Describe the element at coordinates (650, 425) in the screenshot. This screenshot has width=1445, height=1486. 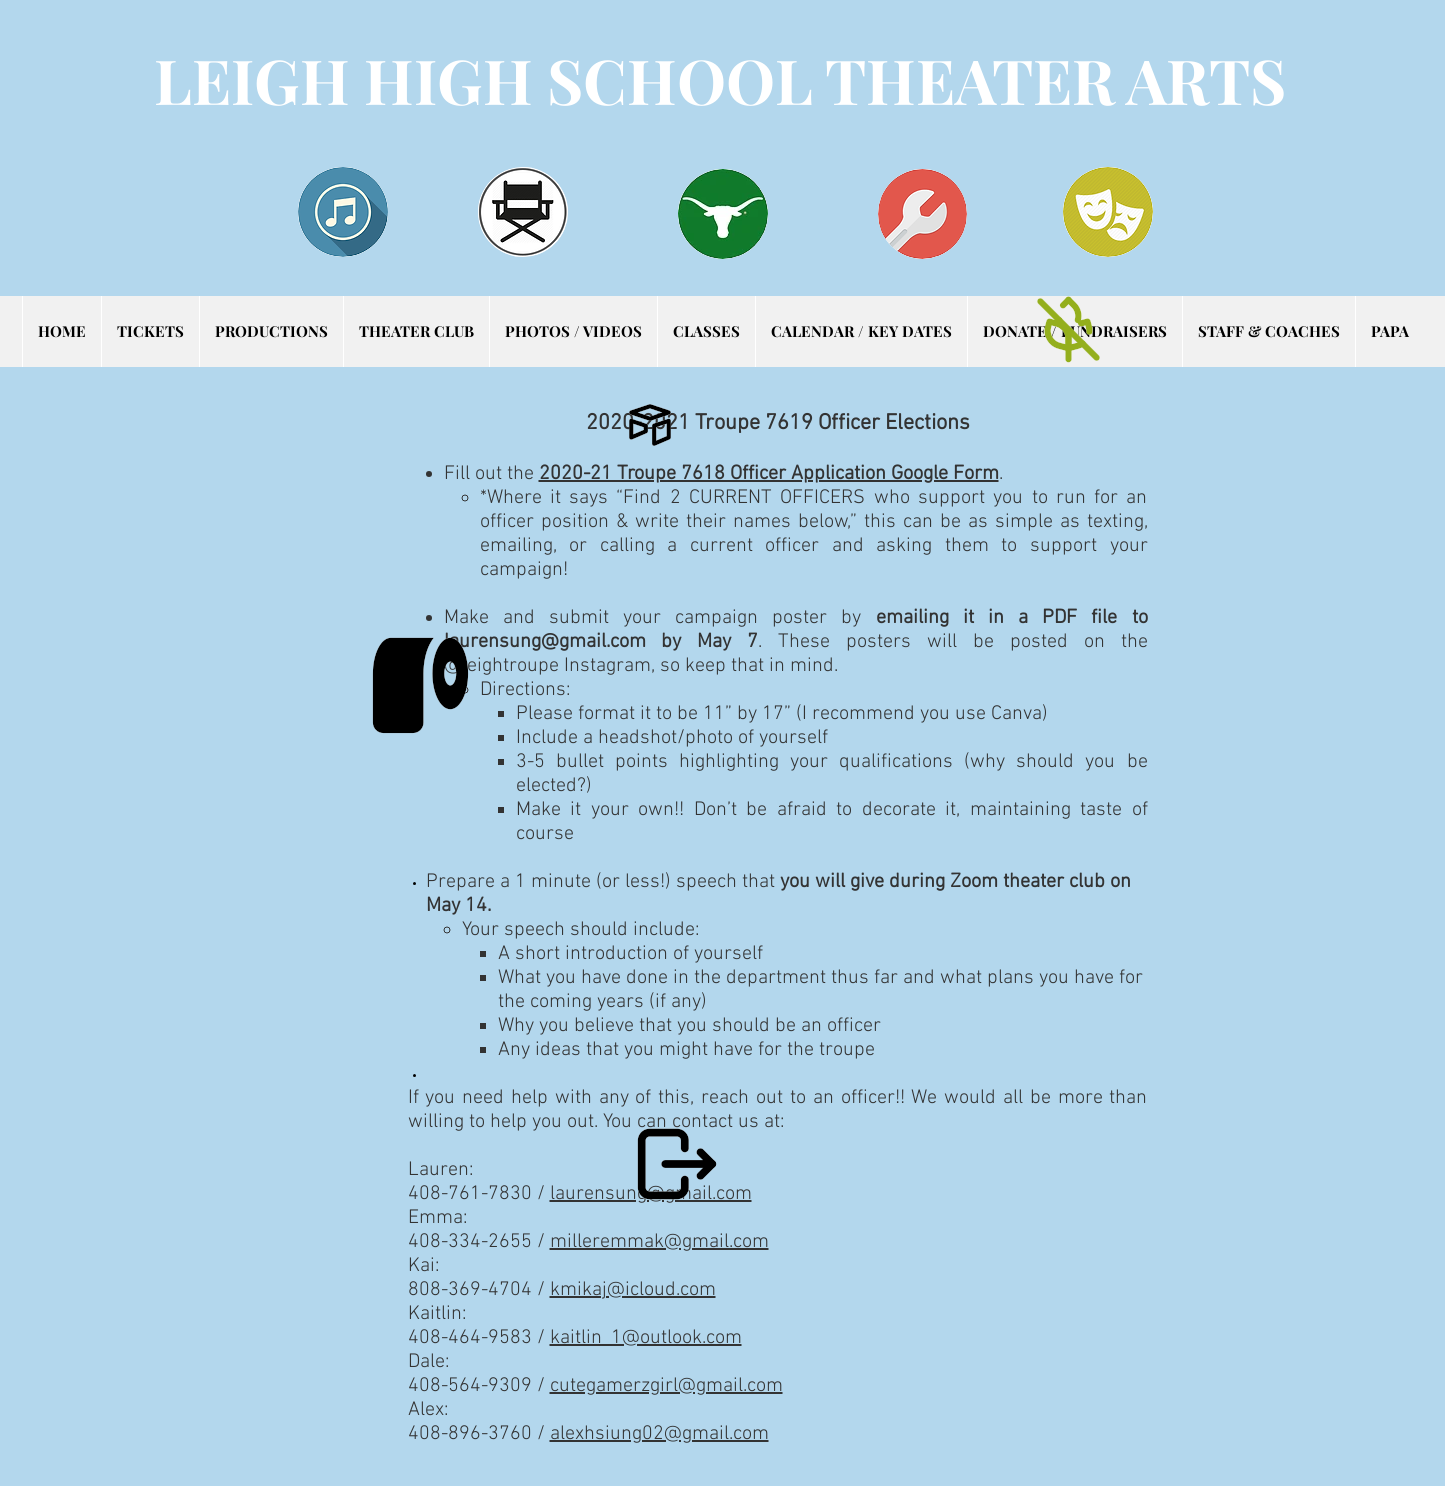
I see `open airtable` at that location.